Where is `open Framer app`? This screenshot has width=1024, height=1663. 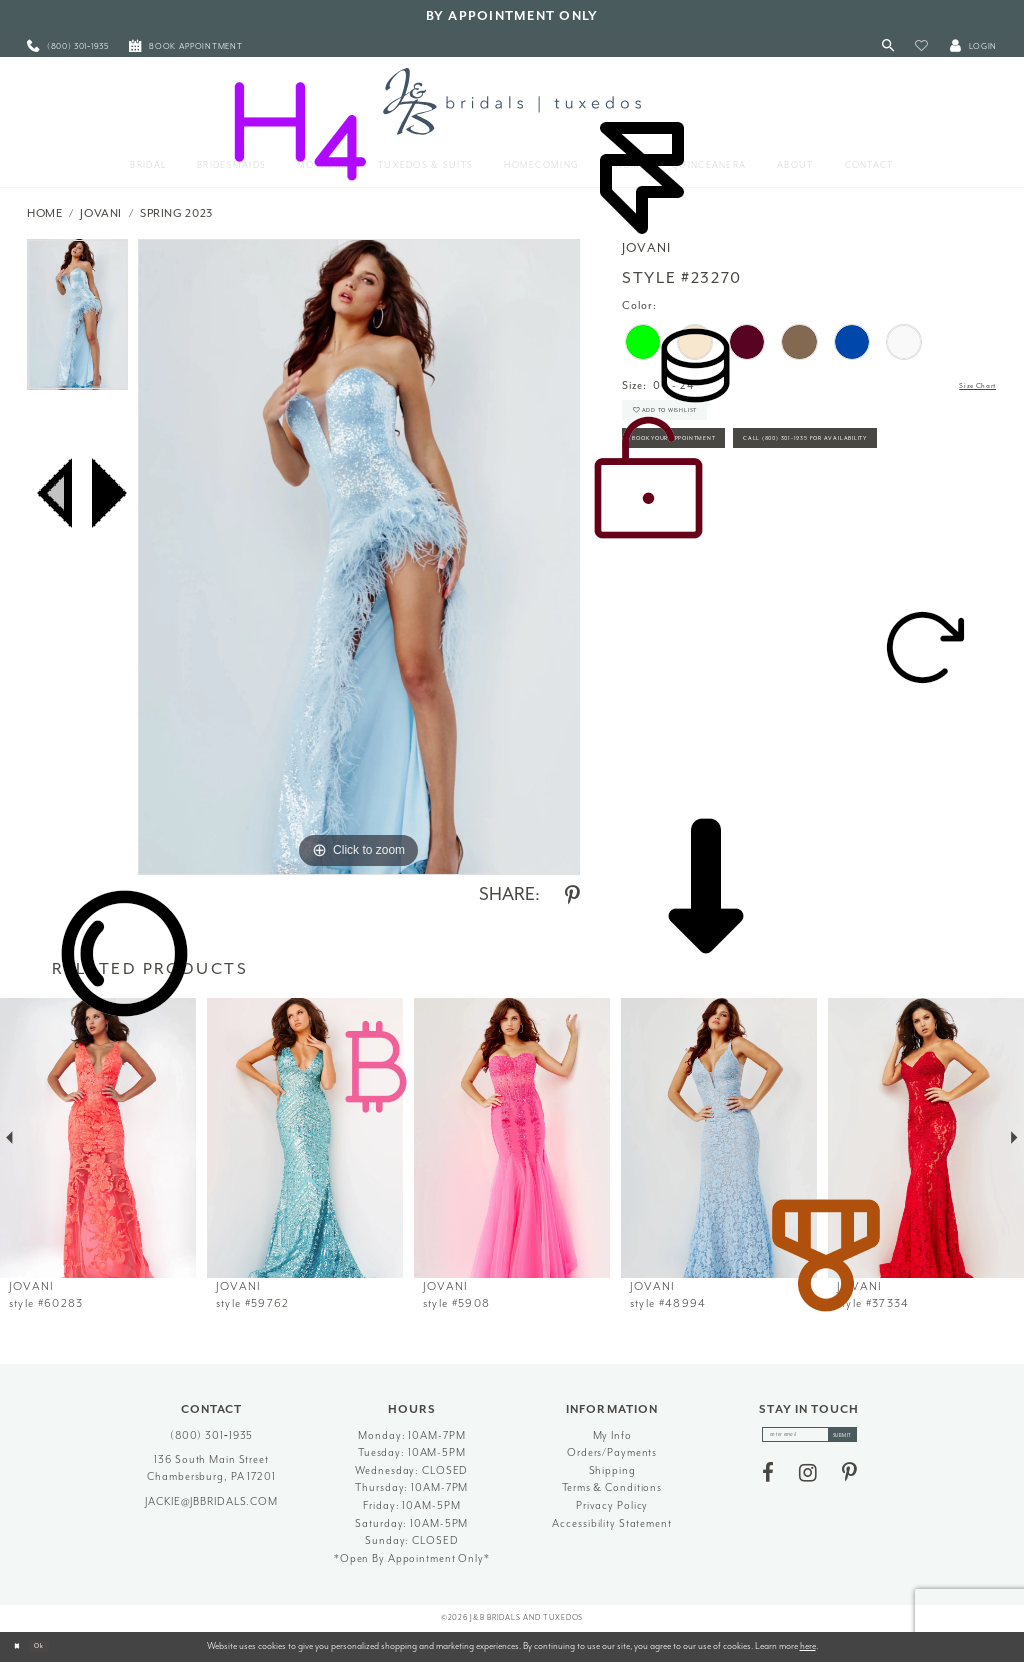
open Framer app is located at coordinates (642, 172).